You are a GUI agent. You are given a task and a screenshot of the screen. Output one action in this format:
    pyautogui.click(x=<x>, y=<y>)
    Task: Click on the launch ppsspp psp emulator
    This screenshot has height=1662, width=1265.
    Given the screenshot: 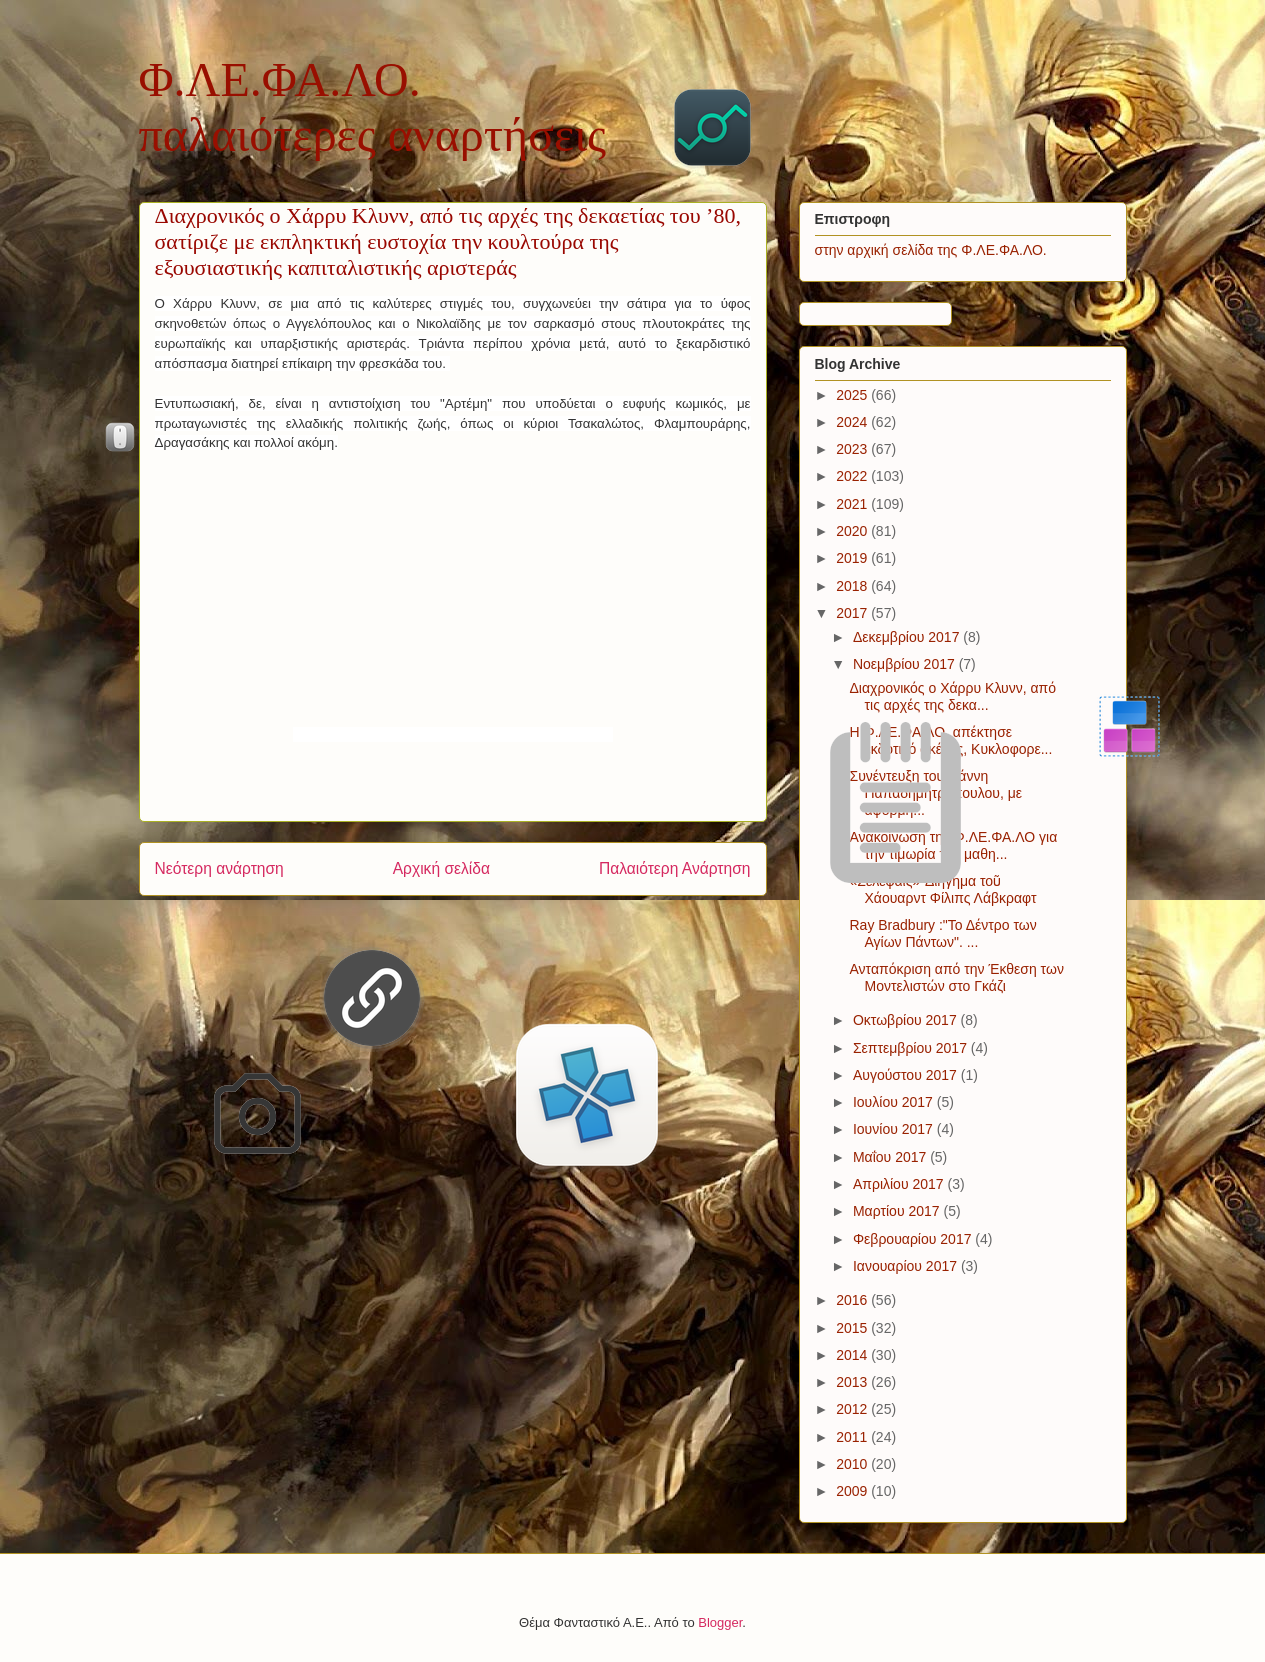 What is the action you would take?
    pyautogui.click(x=587, y=1095)
    